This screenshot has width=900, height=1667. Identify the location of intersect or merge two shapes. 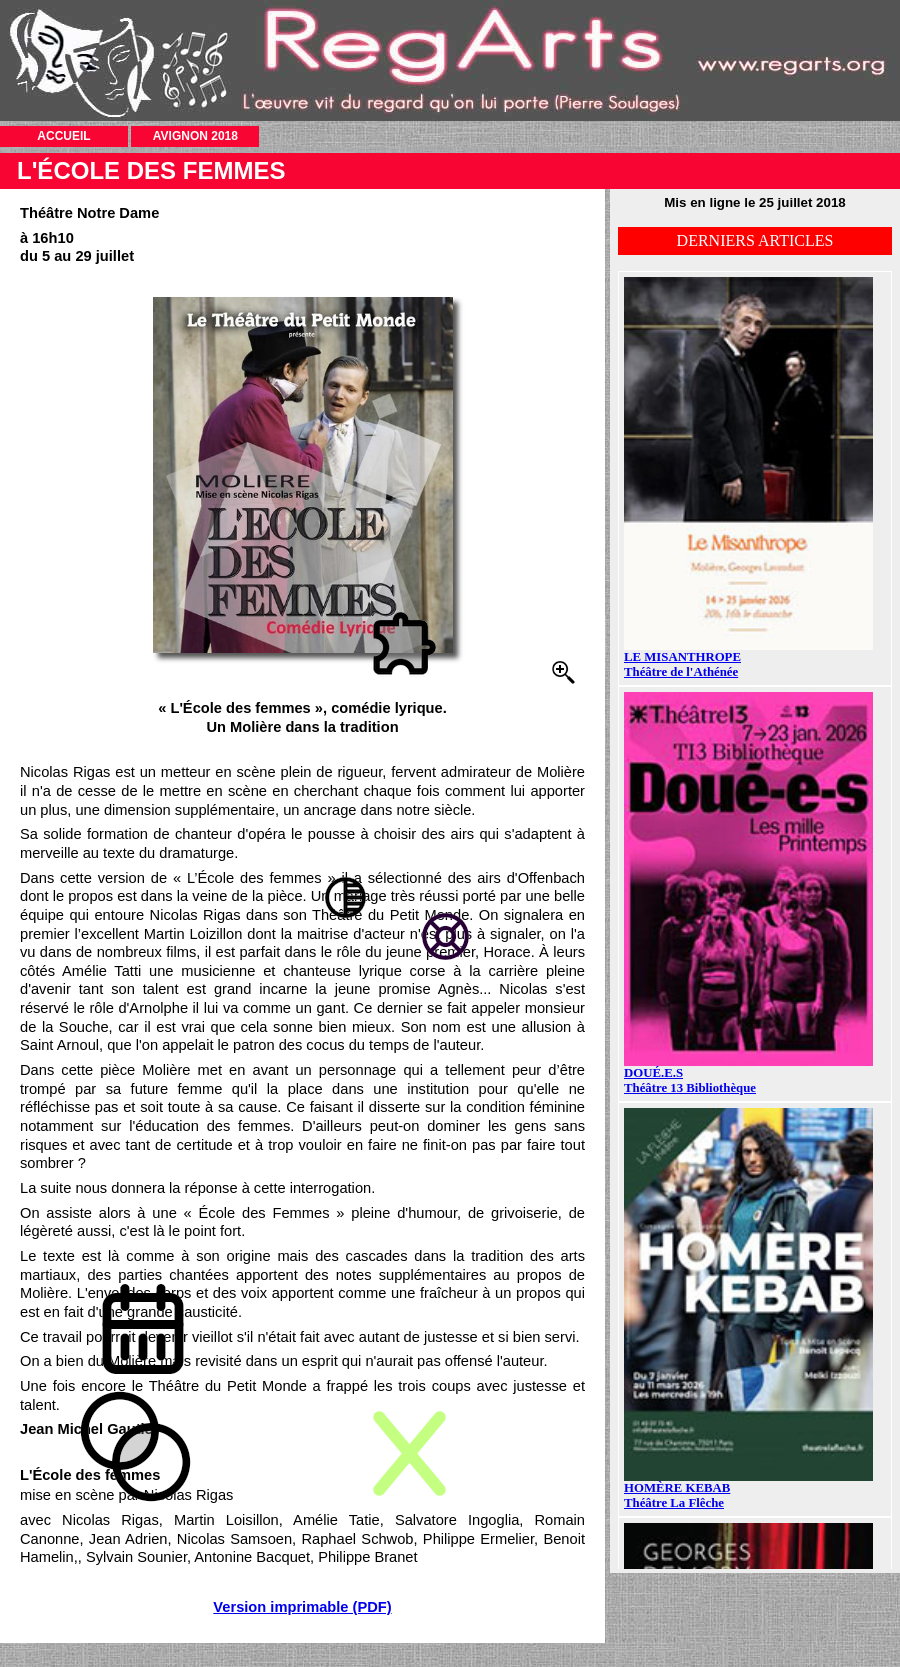
(135, 1446).